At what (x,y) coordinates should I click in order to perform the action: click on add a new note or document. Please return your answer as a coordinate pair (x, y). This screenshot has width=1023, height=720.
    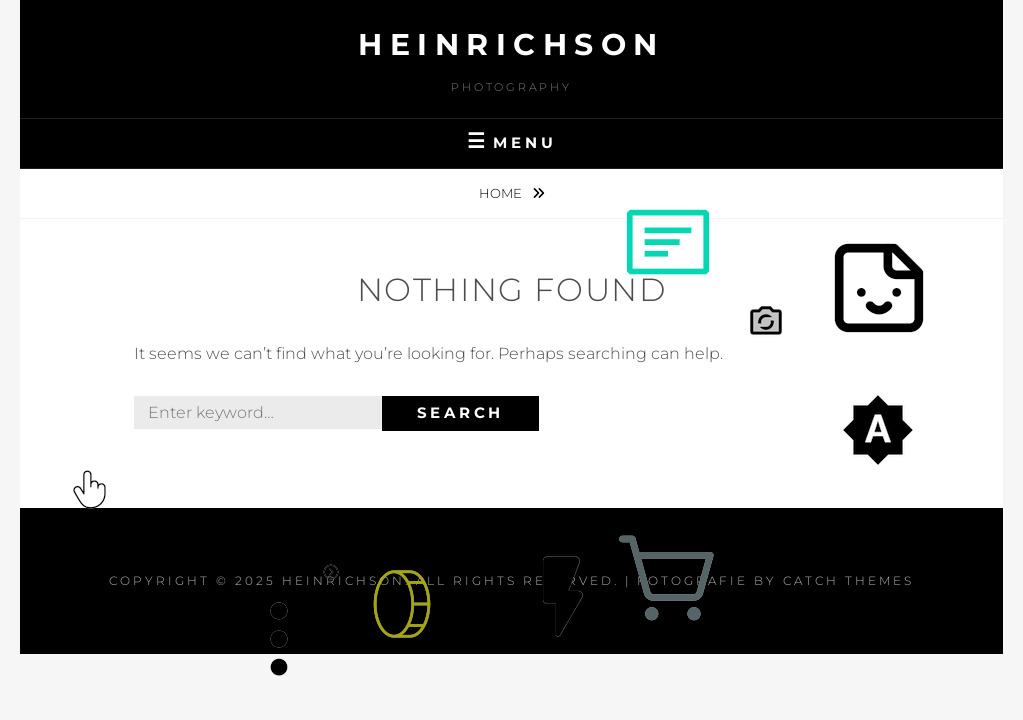
    Looking at the image, I should click on (668, 245).